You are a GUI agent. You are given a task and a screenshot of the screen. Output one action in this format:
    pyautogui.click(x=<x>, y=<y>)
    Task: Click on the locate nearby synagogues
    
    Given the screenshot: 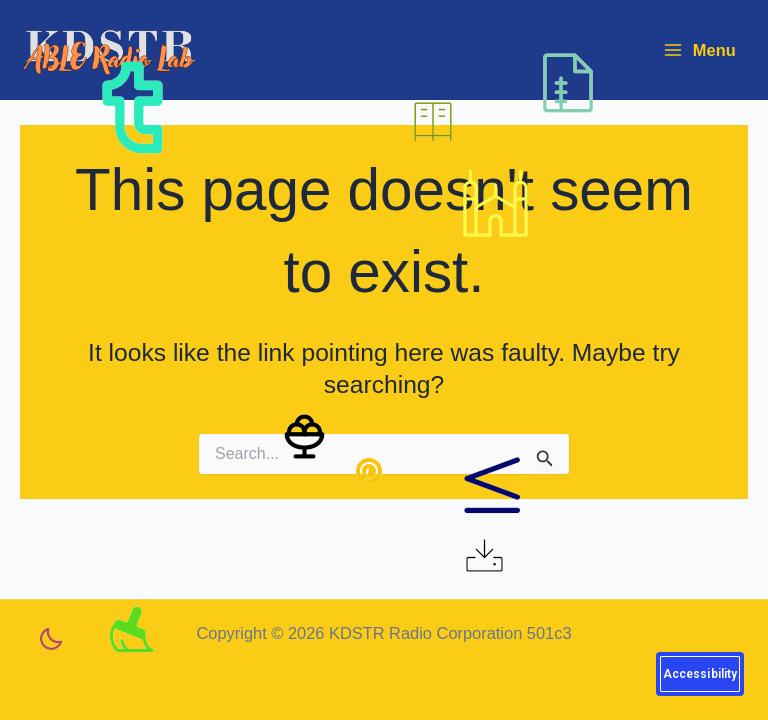 What is the action you would take?
    pyautogui.click(x=495, y=204)
    